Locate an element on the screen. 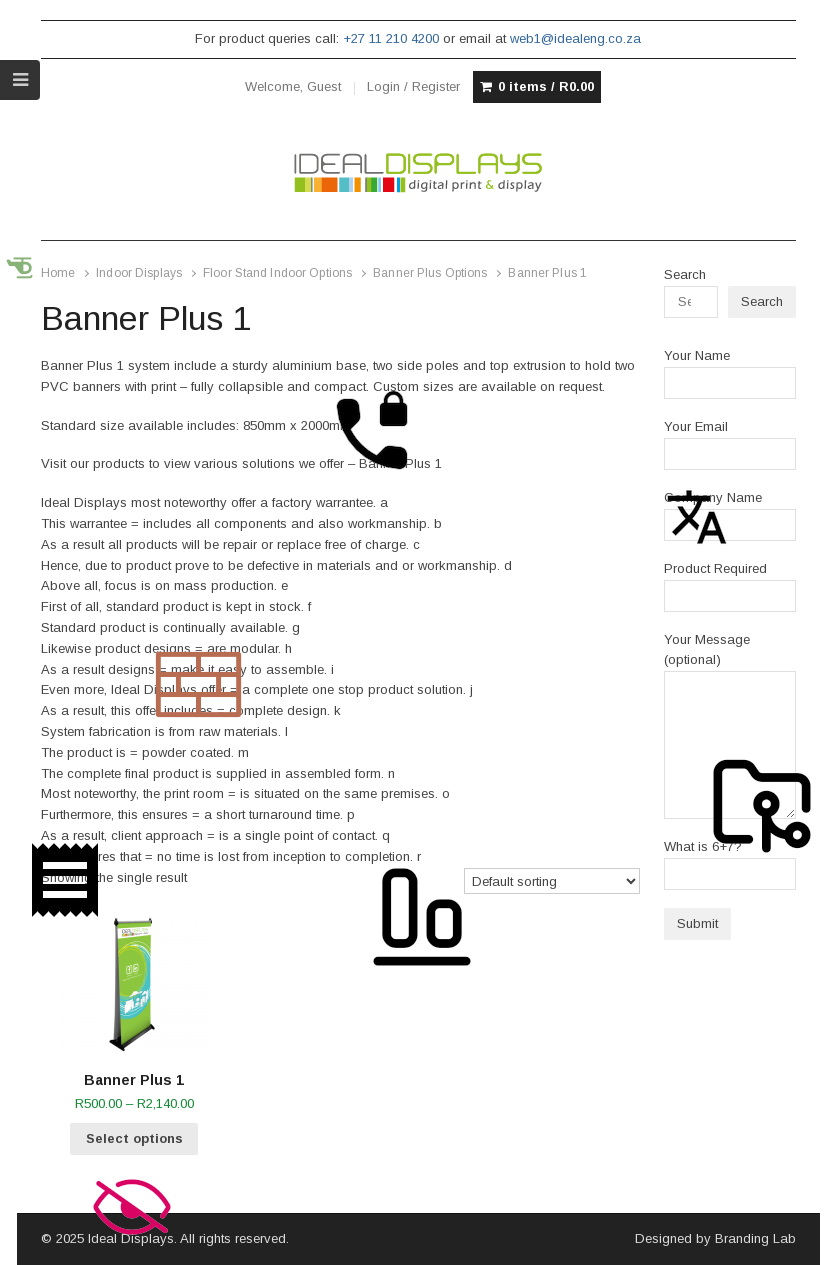 This screenshot has height=1265, width=837. indicates phone or call features are locked is located at coordinates (372, 434).